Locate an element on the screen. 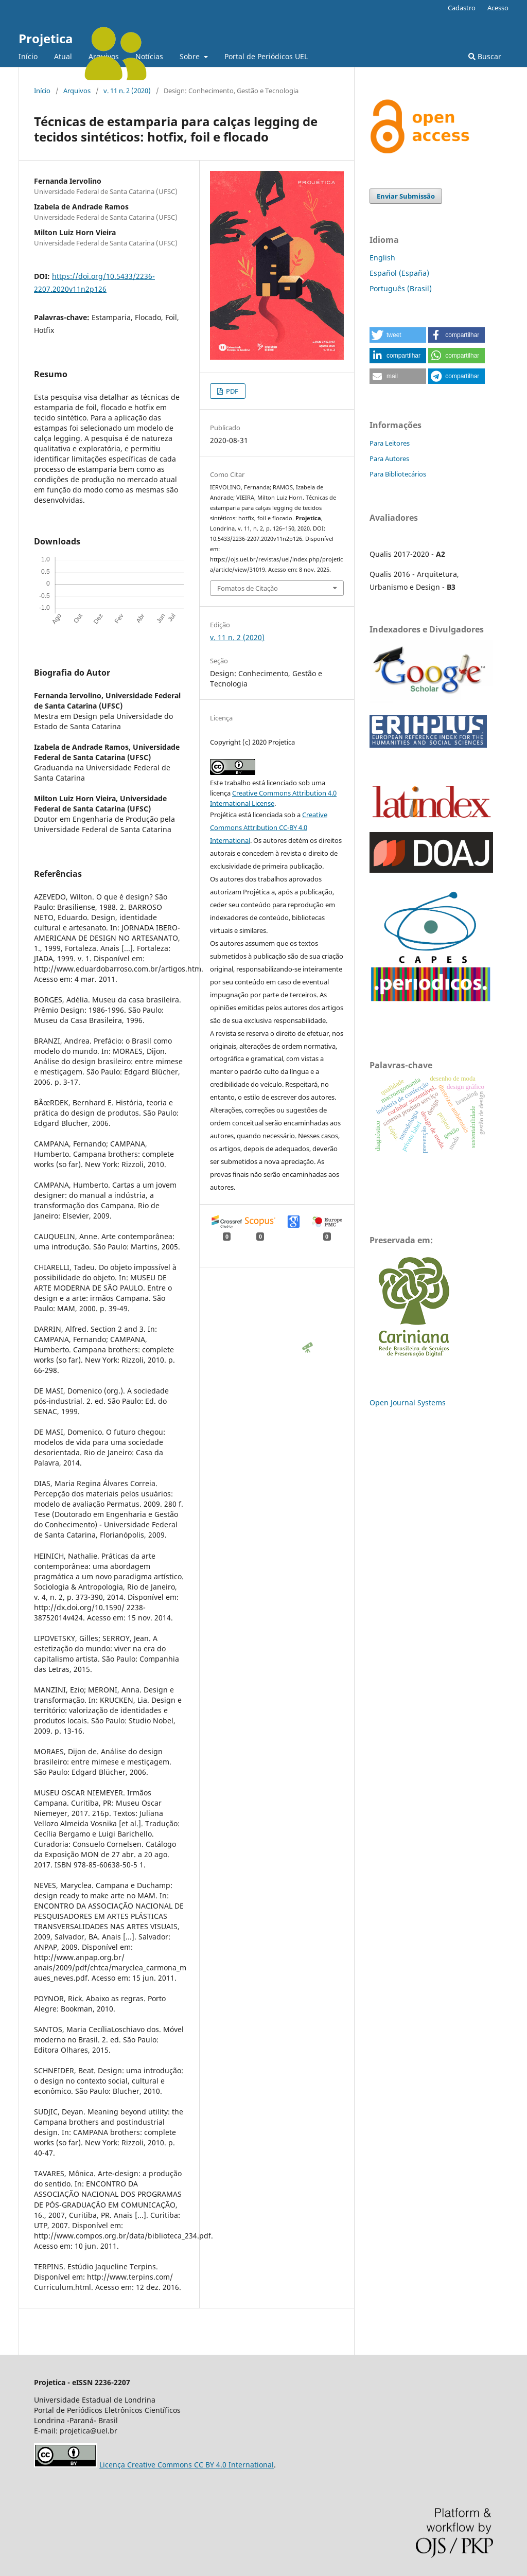 This screenshot has height=2576, width=527. explore or discover new content is located at coordinates (307, 1347).